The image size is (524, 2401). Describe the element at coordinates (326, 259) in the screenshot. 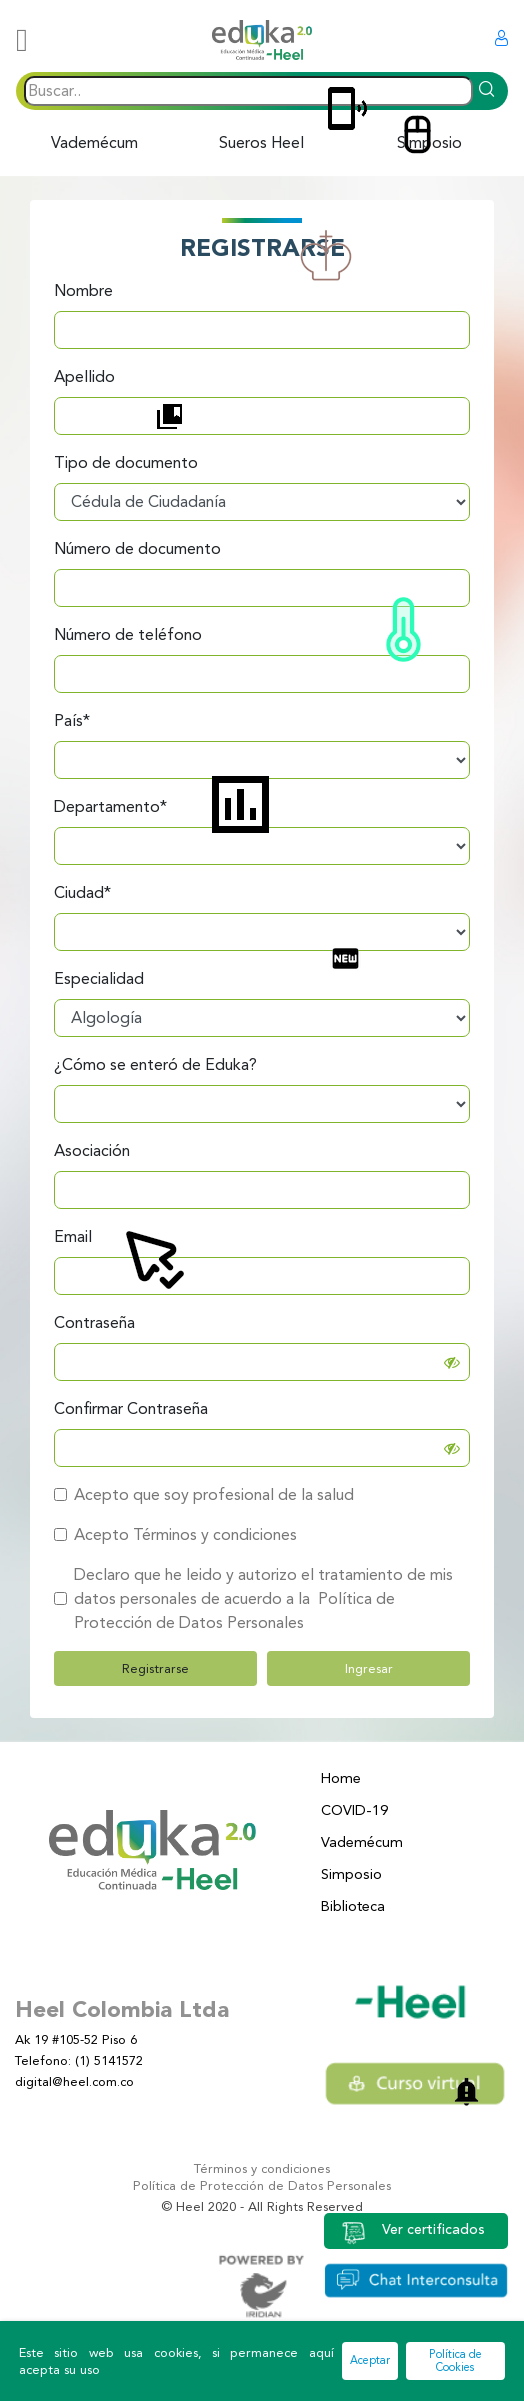

I see `remove or delete royal/premium status` at that location.